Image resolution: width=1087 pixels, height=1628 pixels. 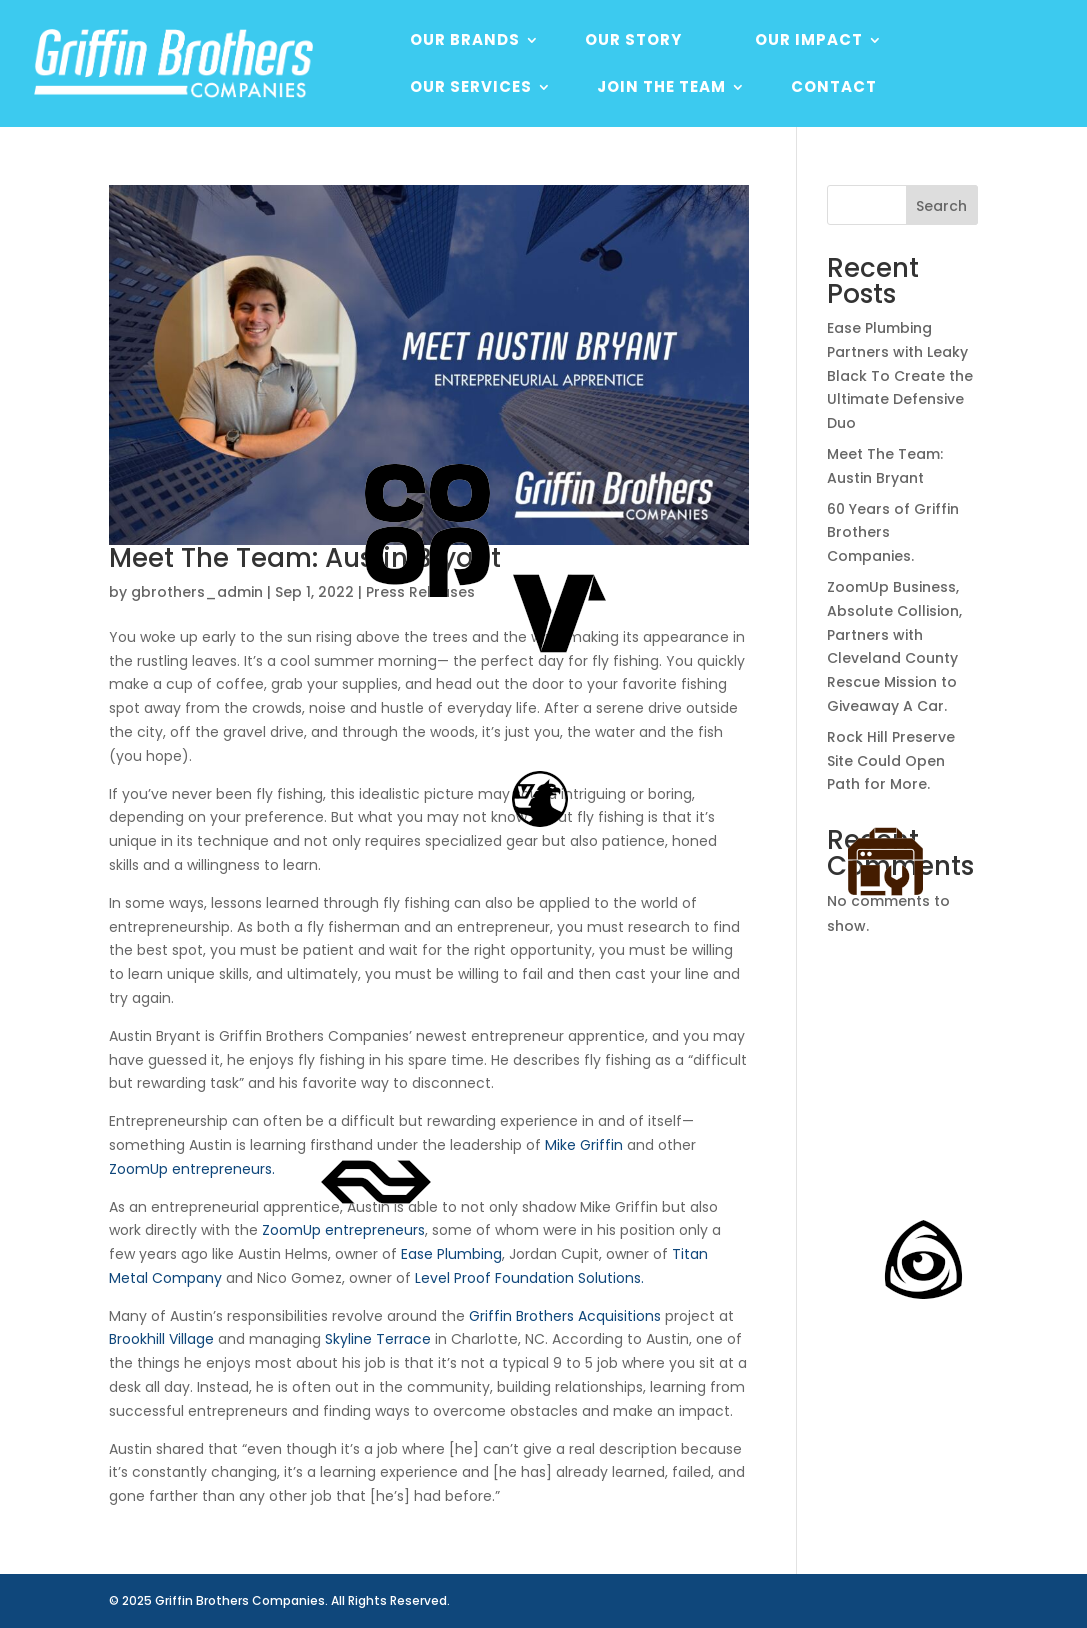 I want to click on open the Nederlandse Spoorwegen (NS) Dutch railways app, so click(x=376, y=1182).